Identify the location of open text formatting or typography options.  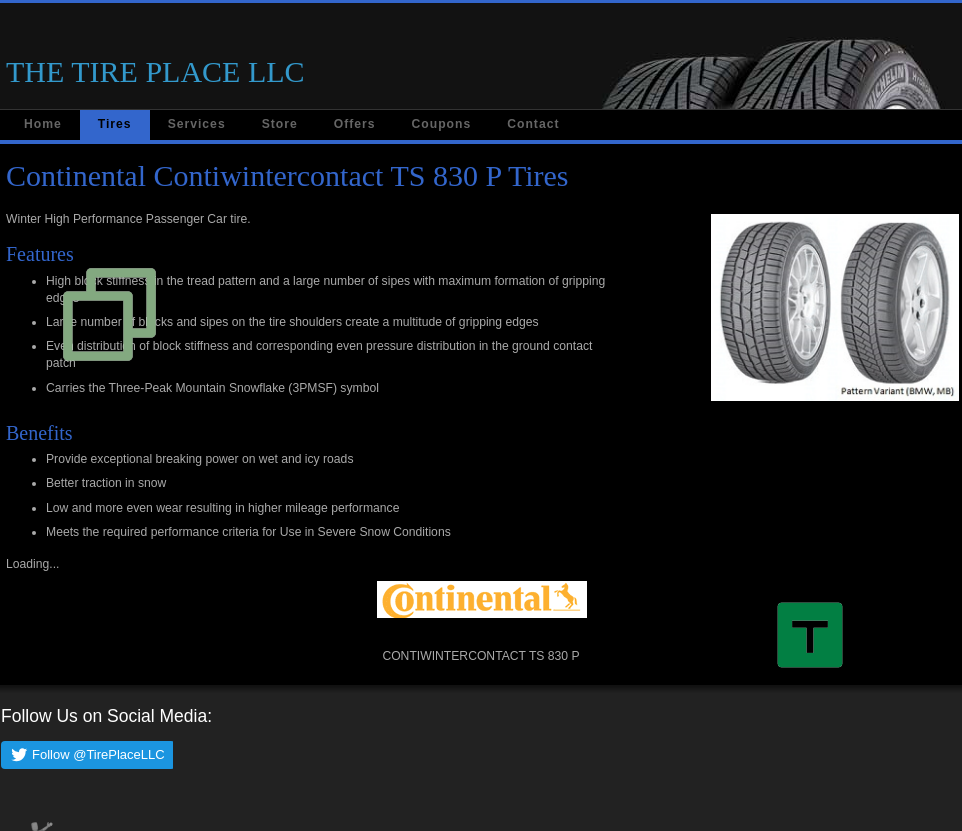
(810, 635).